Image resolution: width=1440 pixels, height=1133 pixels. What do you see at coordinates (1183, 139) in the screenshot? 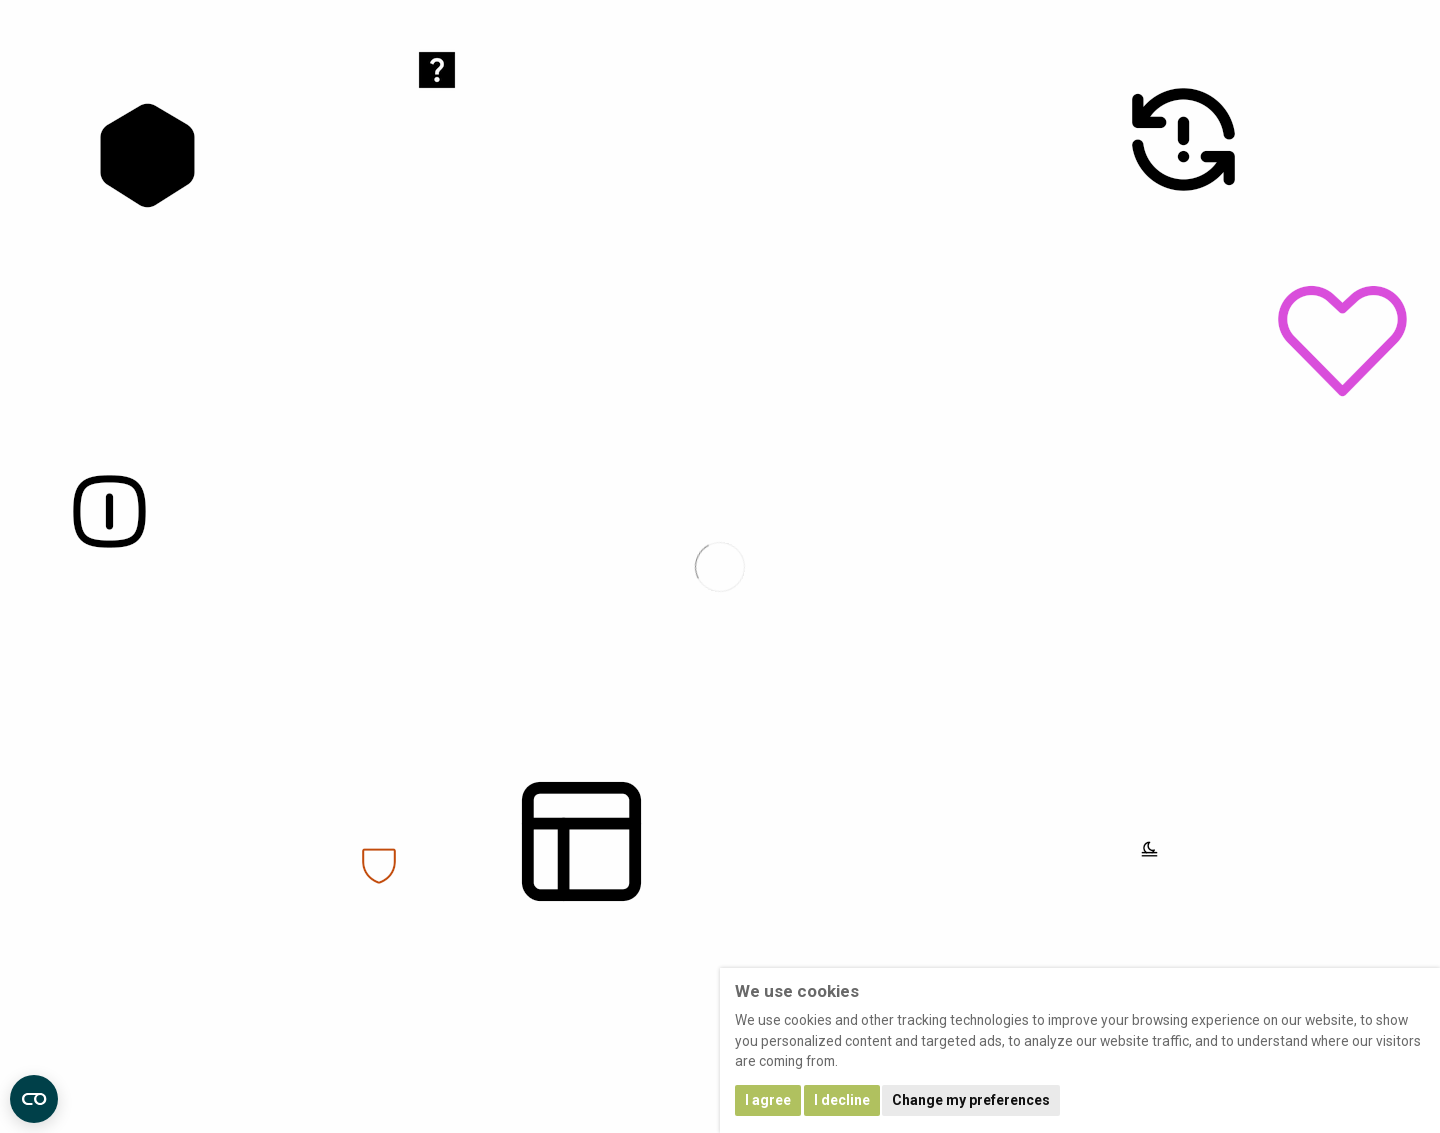
I see `refresh required with warning or alert` at bounding box center [1183, 139].